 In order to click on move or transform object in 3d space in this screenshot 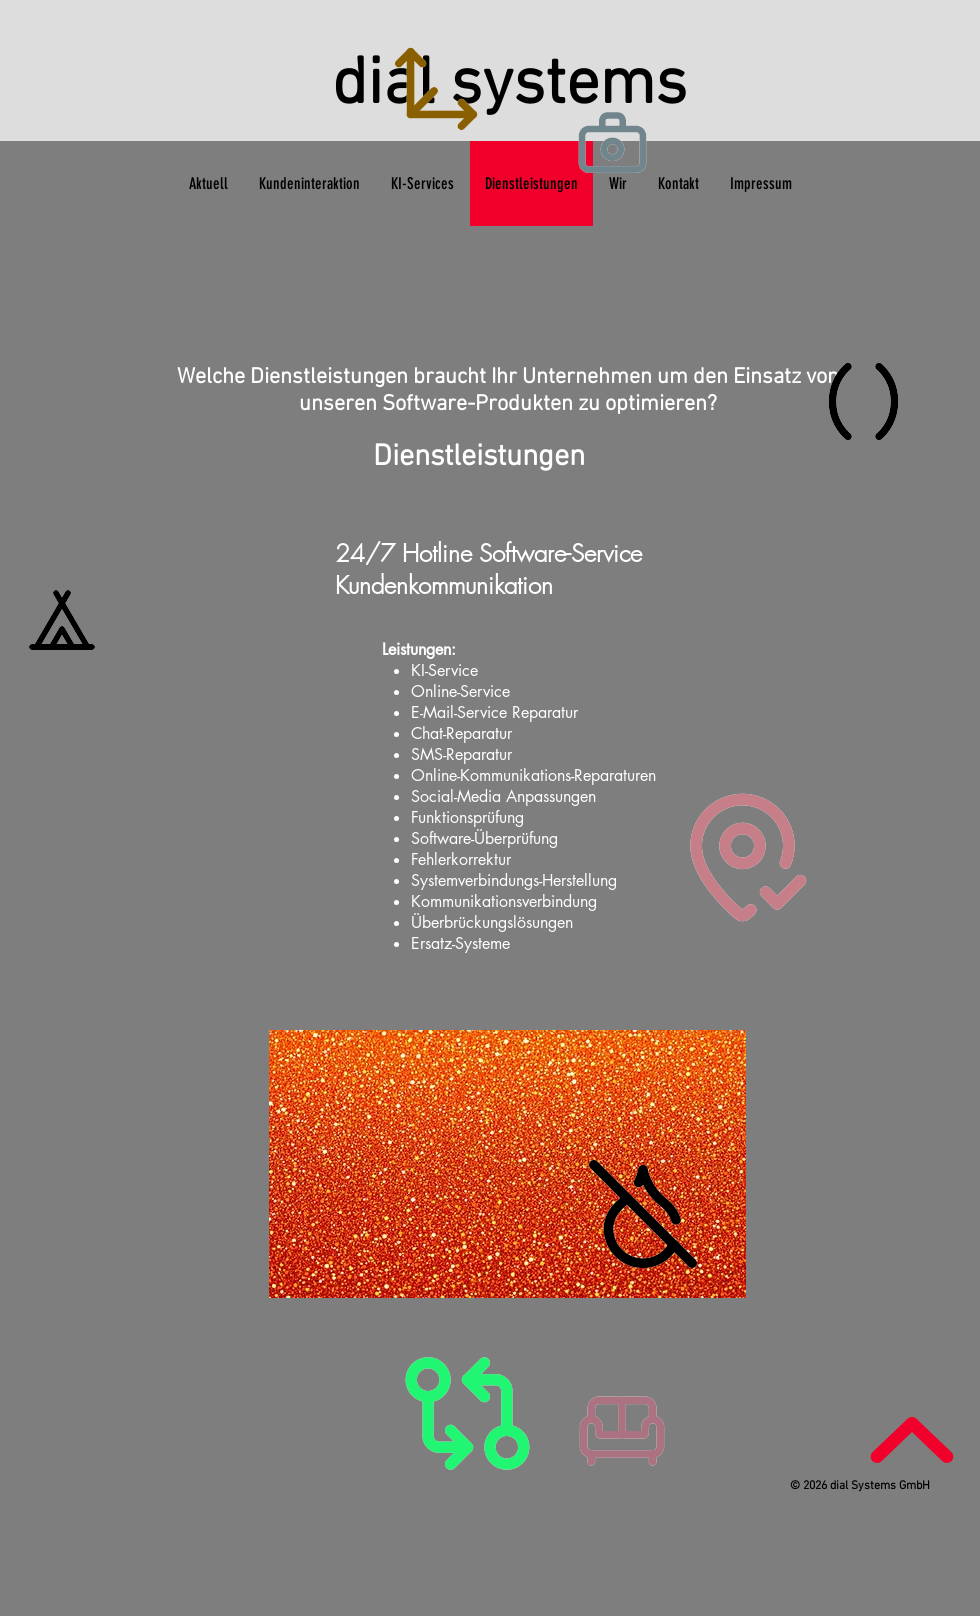, I will do `click(438, 87)`.